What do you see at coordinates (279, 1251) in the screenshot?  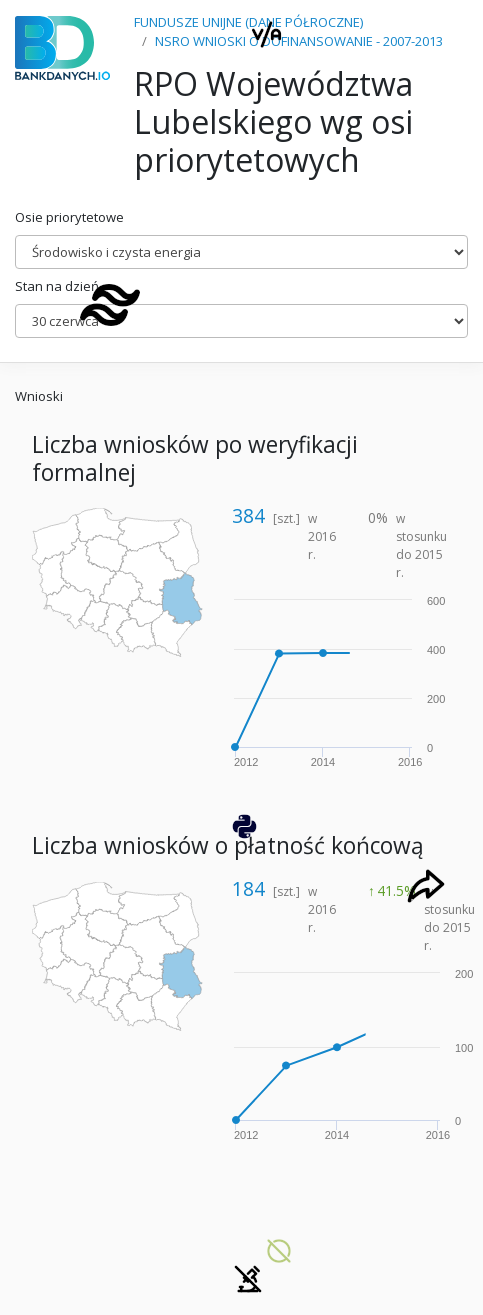 I see `indicates a disabled or unavailable feature` at bounding box center [279, 1251].